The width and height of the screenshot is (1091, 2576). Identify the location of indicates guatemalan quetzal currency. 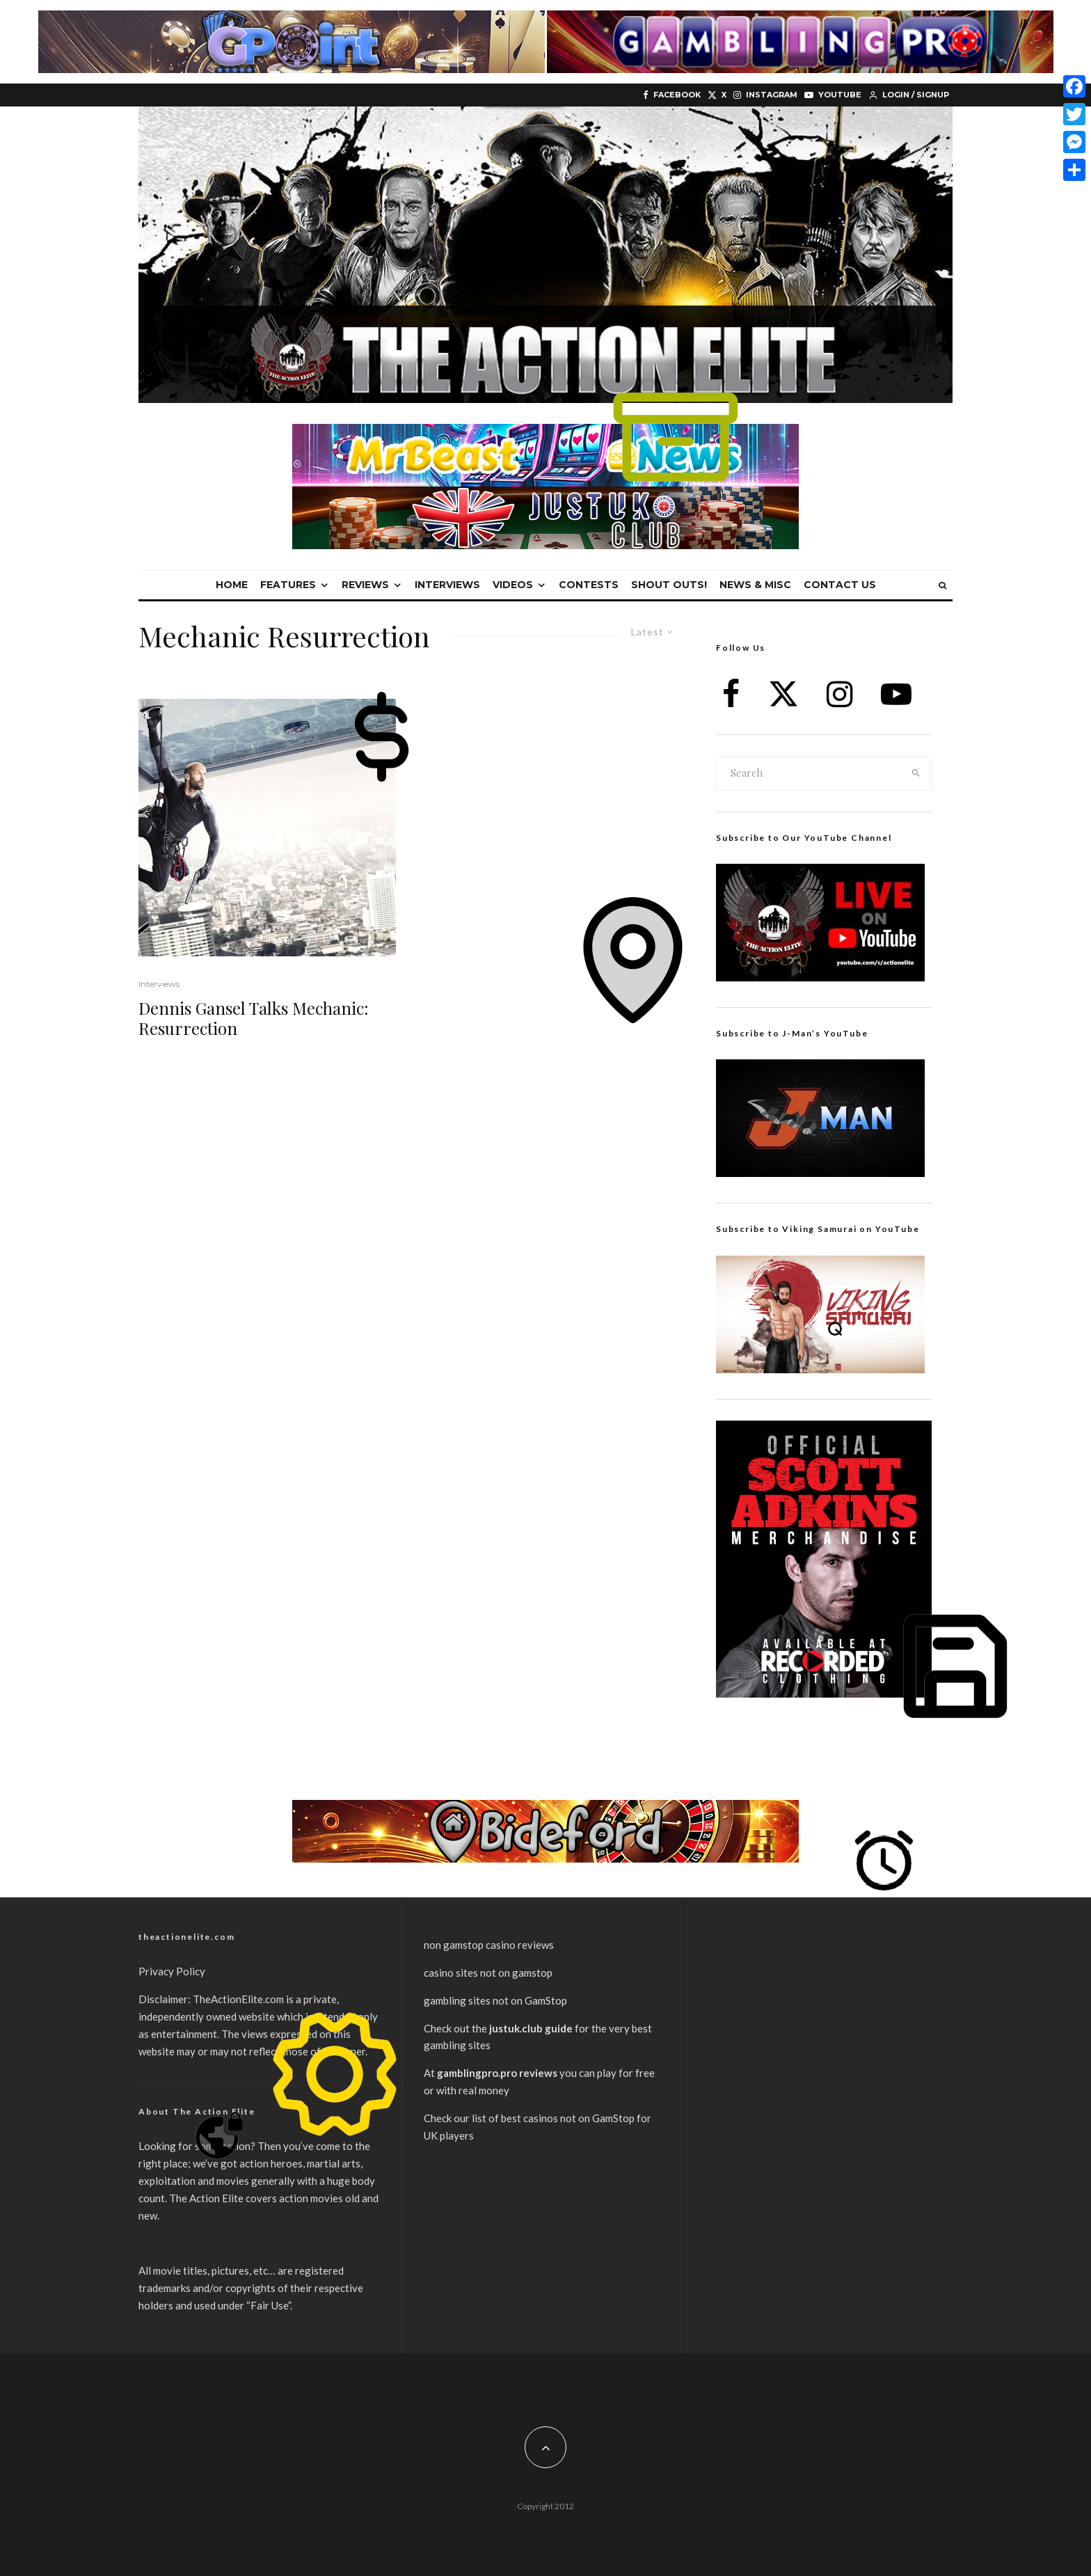
(835, 1329).